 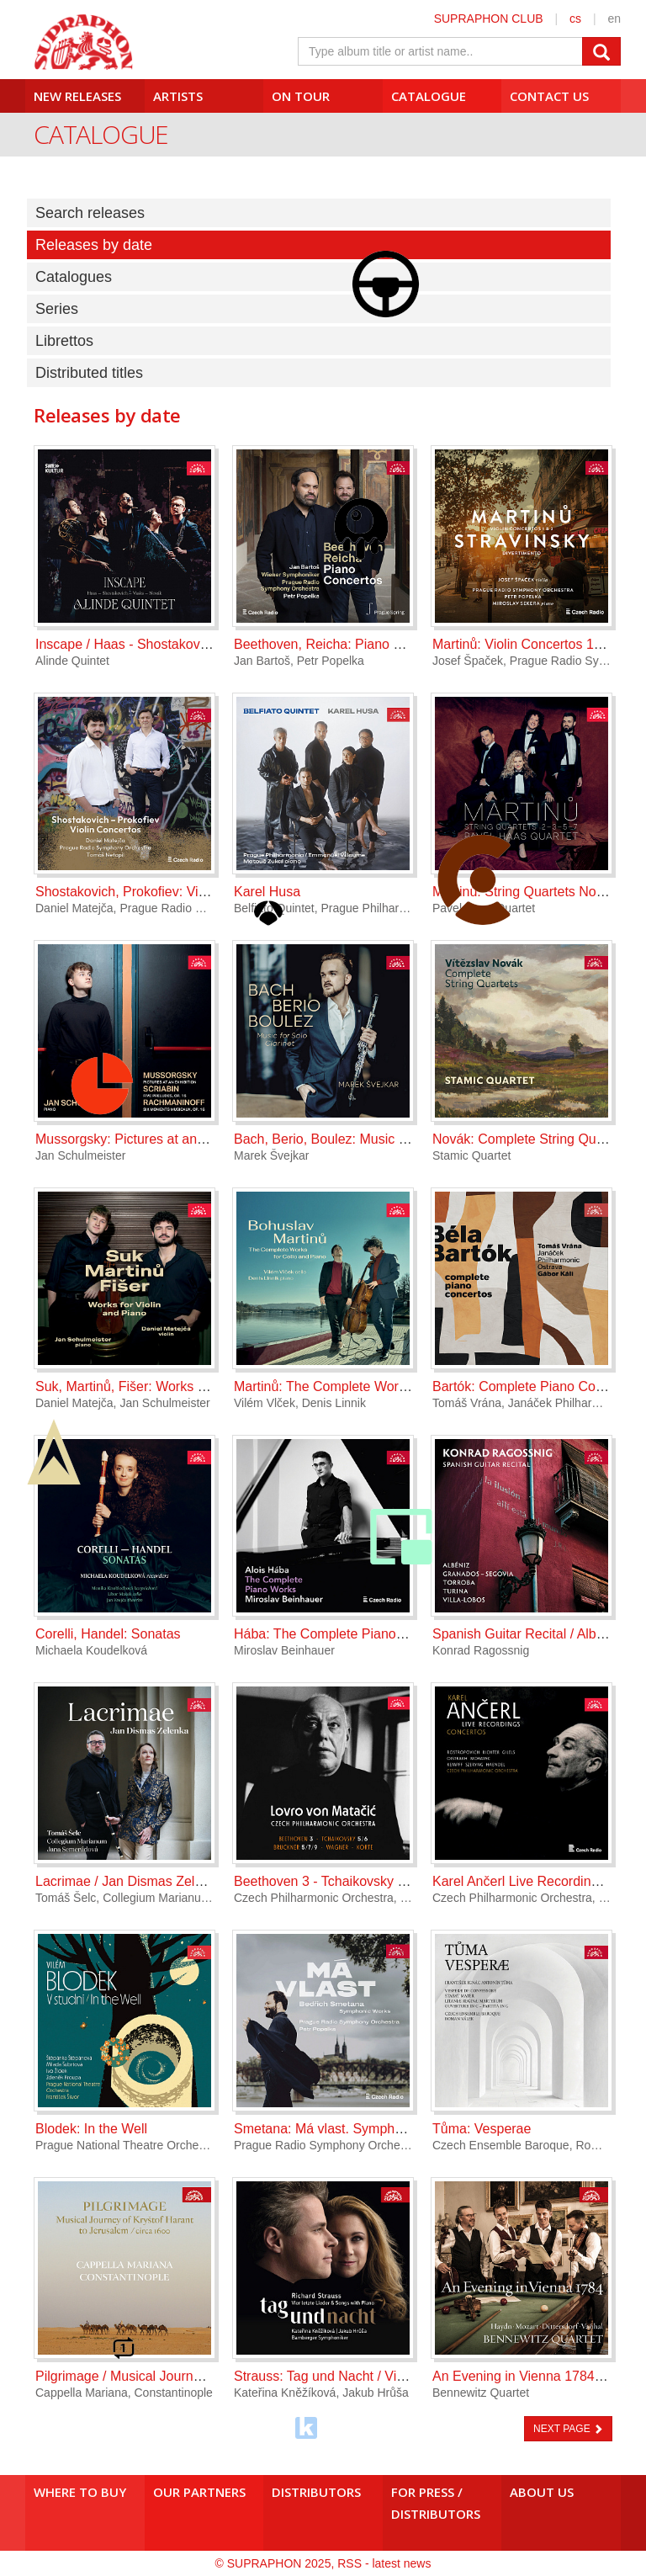 I want to click on lucia authentication service logo, so click(x=54, y=1452).